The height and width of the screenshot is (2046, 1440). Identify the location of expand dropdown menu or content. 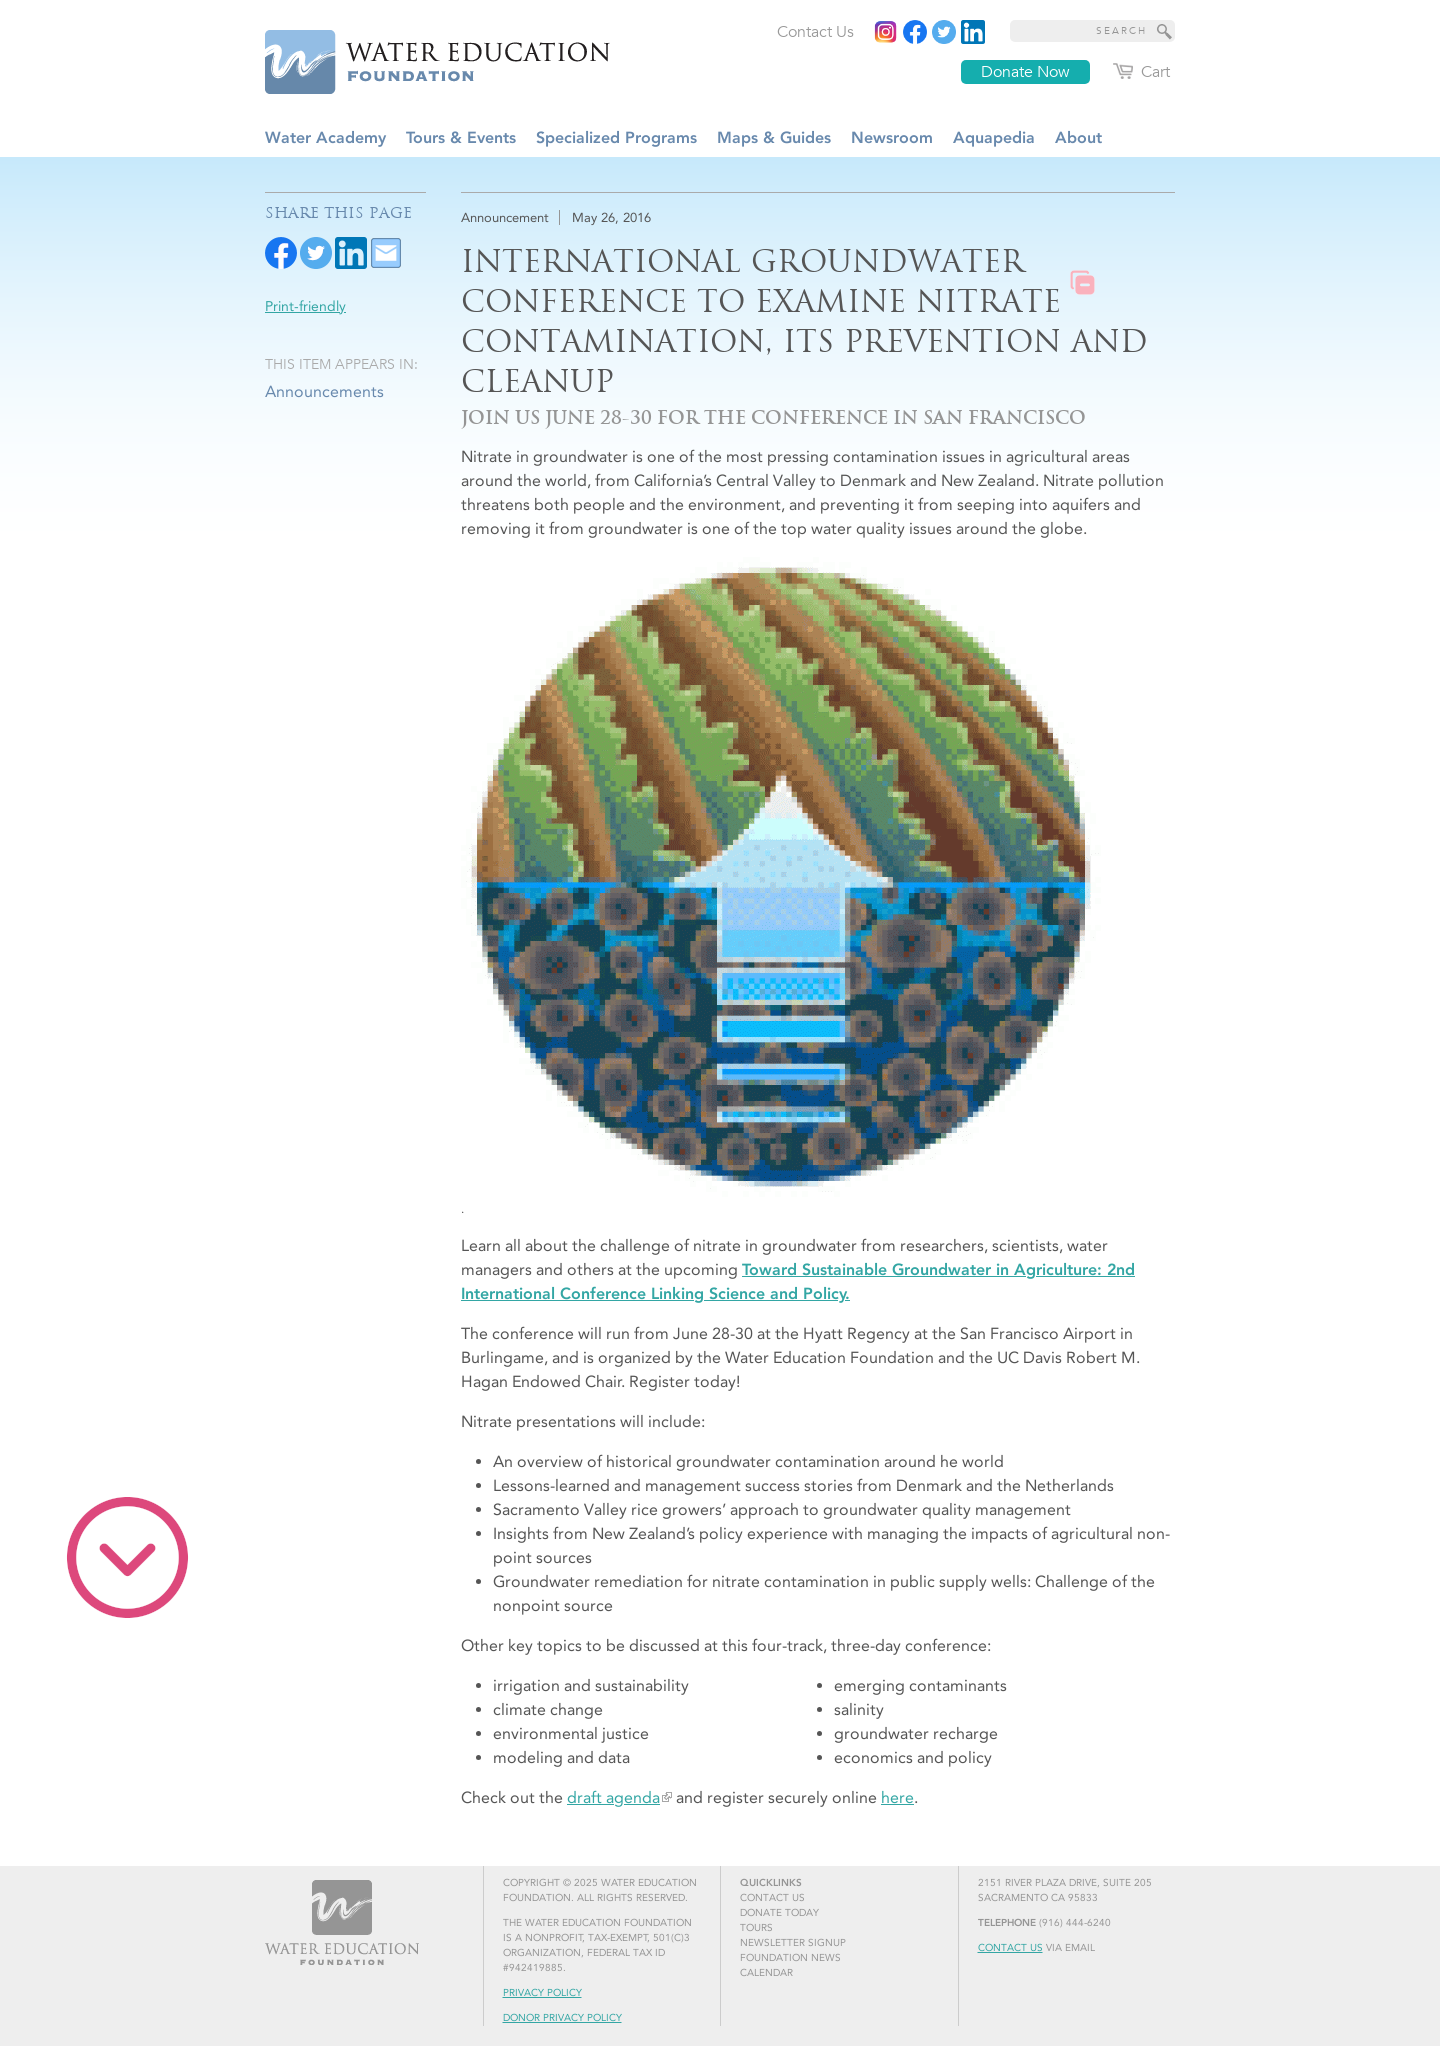
(127, 1557).